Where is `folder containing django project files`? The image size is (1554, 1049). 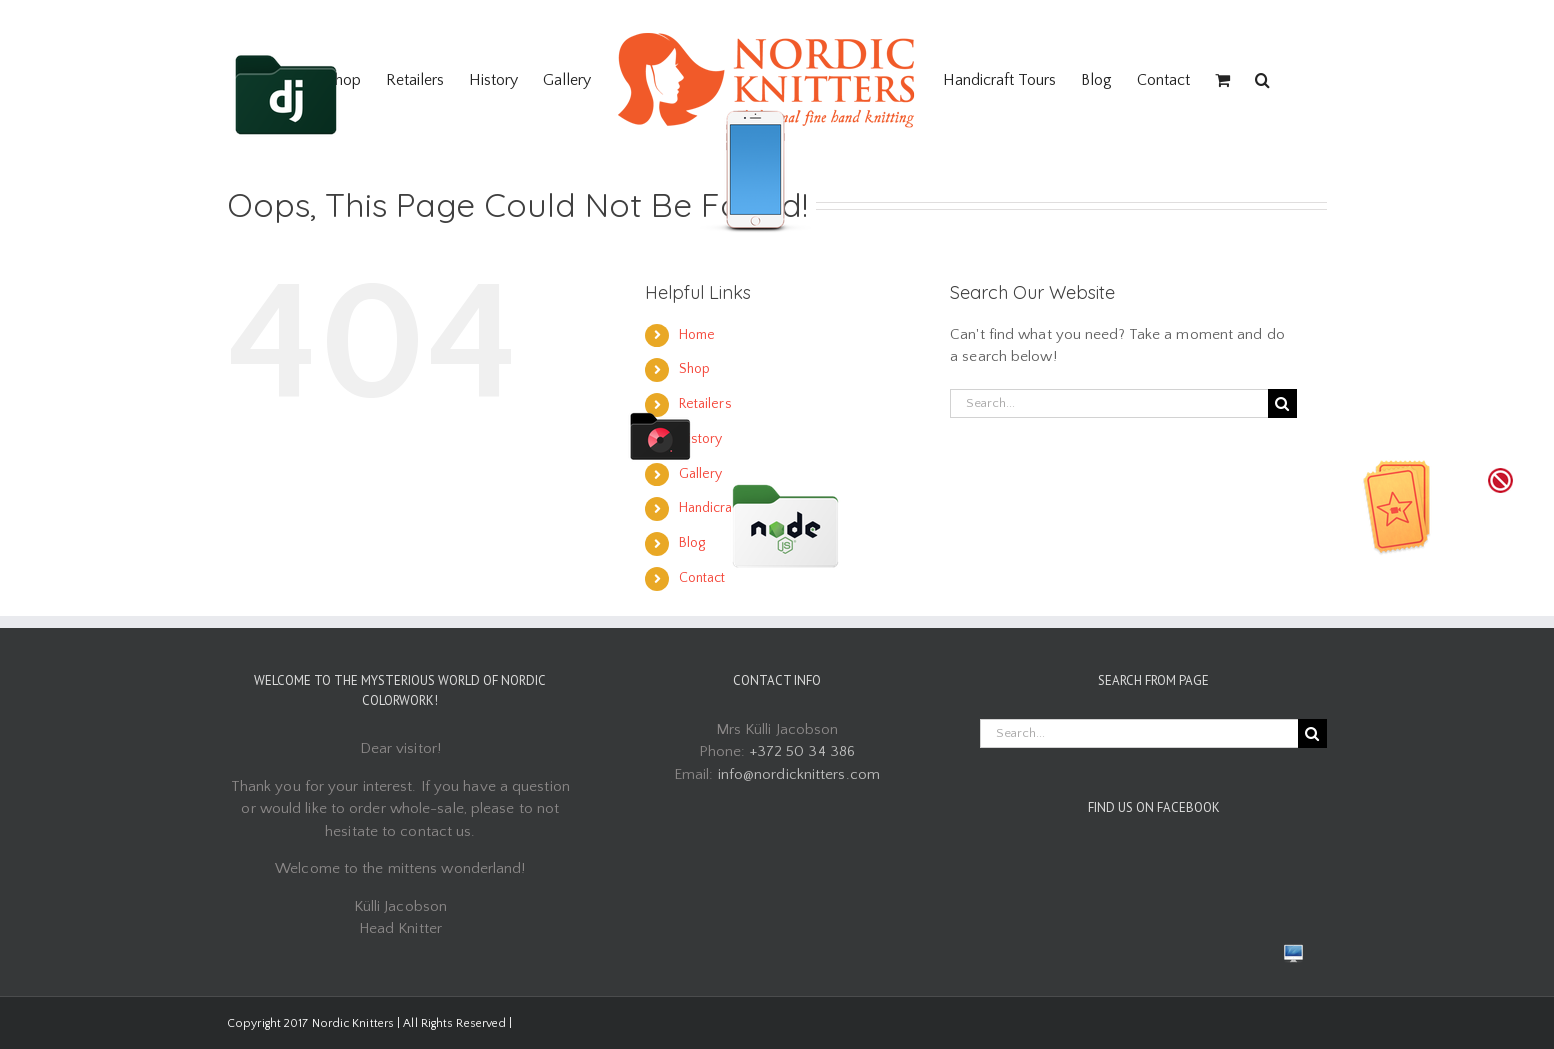
folder containing django project files is located at coordinates (285, 97).